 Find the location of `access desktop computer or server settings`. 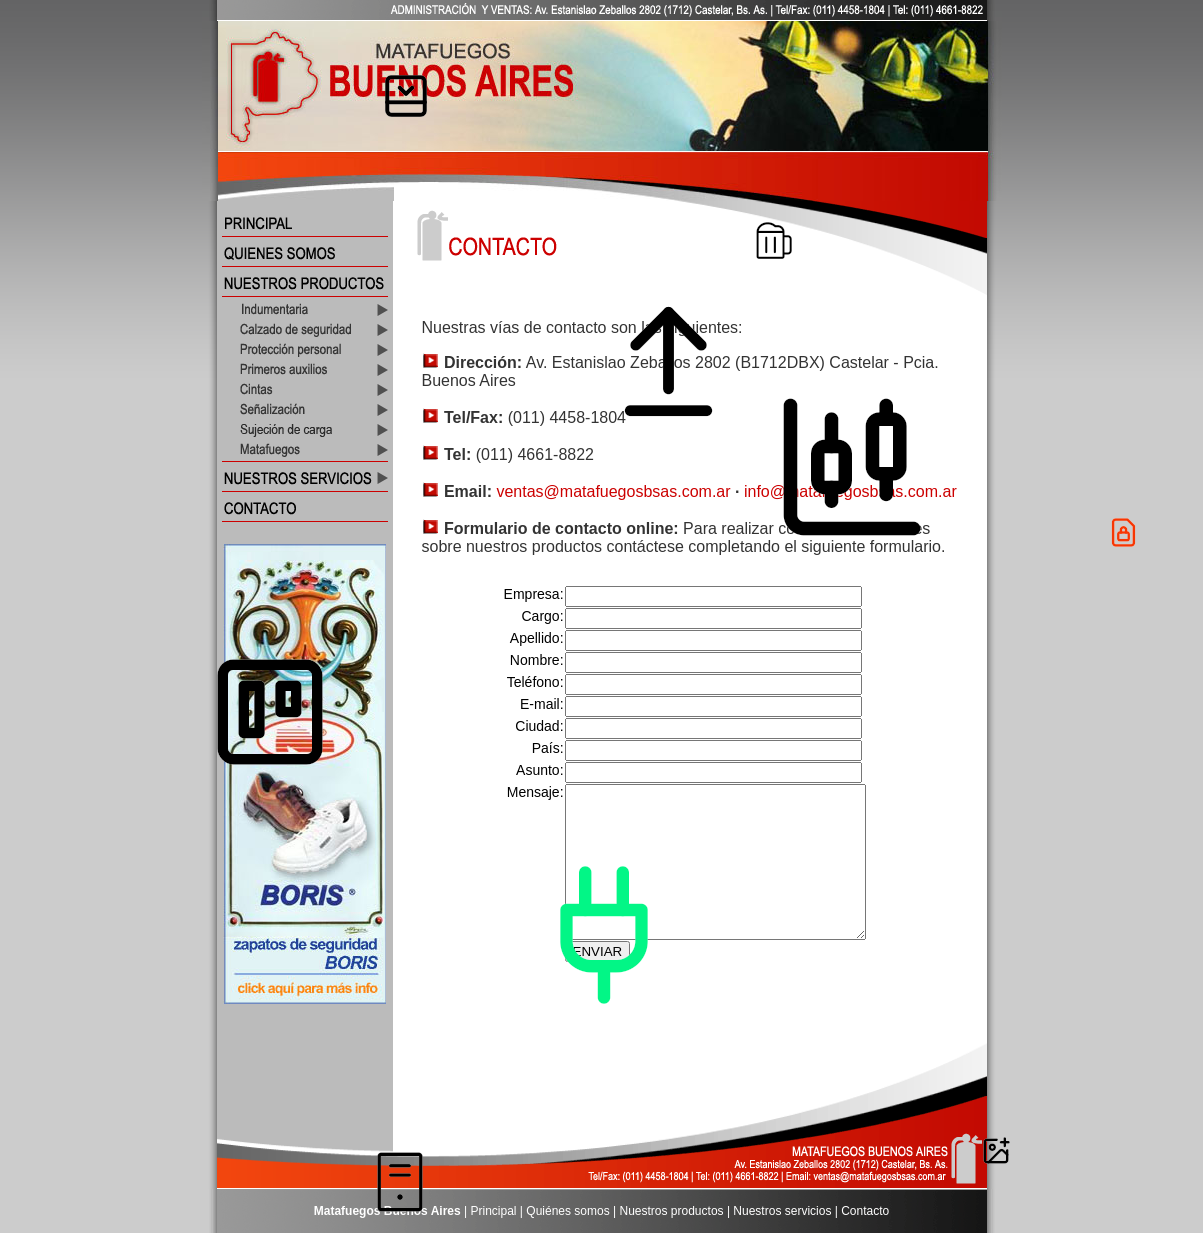

access desktop computer or server settings is located at coordinates (400, 1182).